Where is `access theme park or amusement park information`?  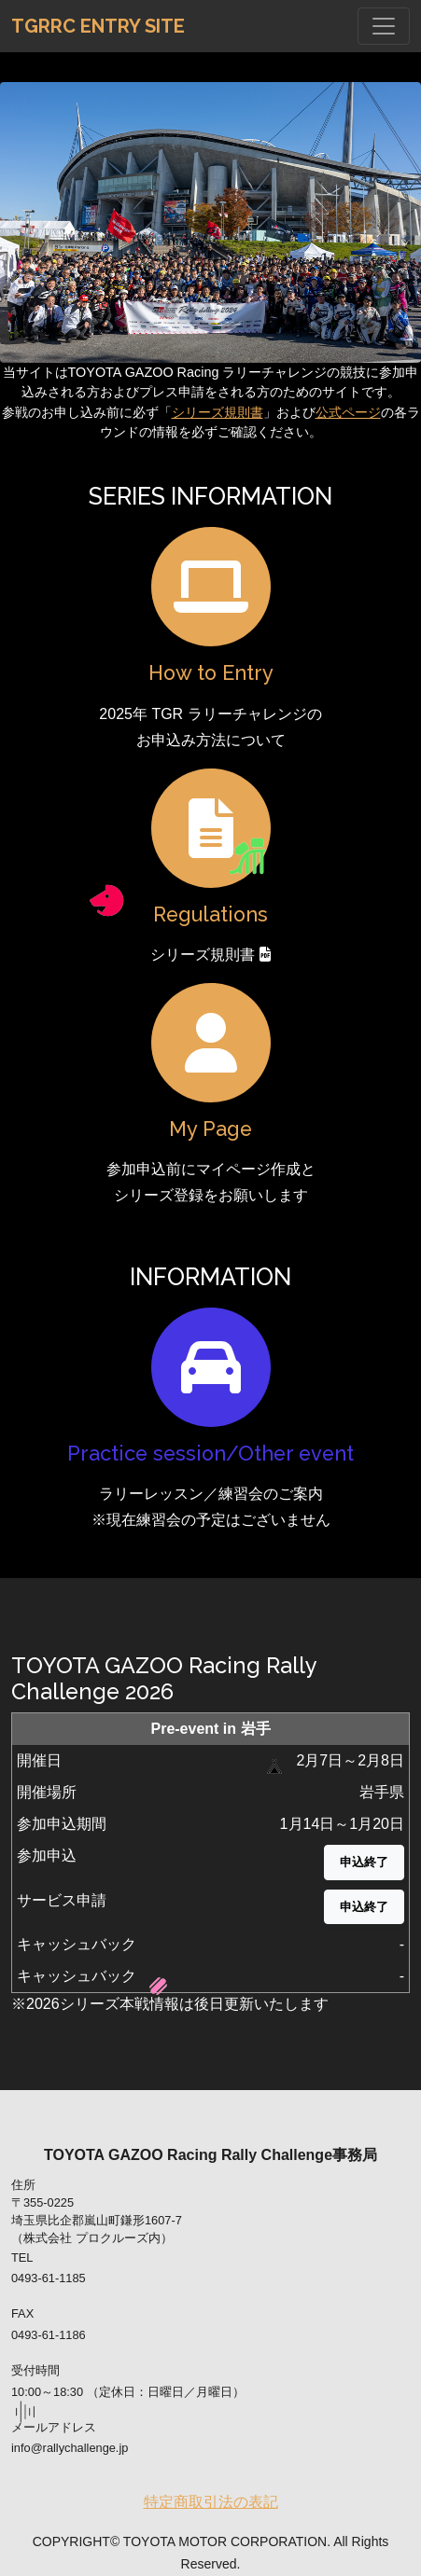 access theme park or amusement park information is located at coordinates (247, 856).